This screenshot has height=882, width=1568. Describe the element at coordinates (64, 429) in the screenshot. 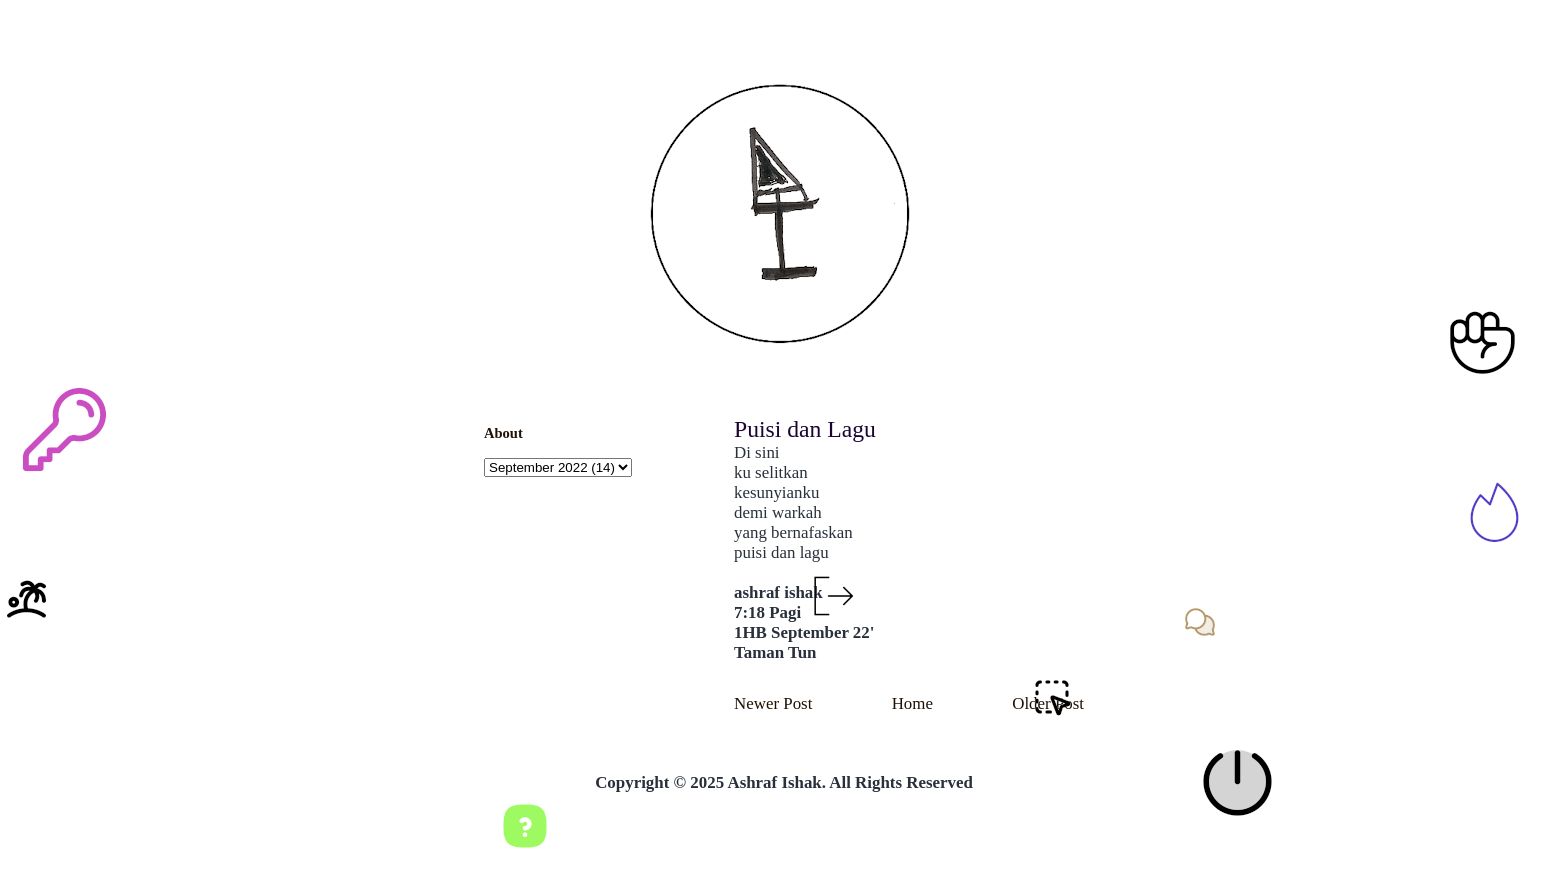

I see `access security or authentication settings` at that location.